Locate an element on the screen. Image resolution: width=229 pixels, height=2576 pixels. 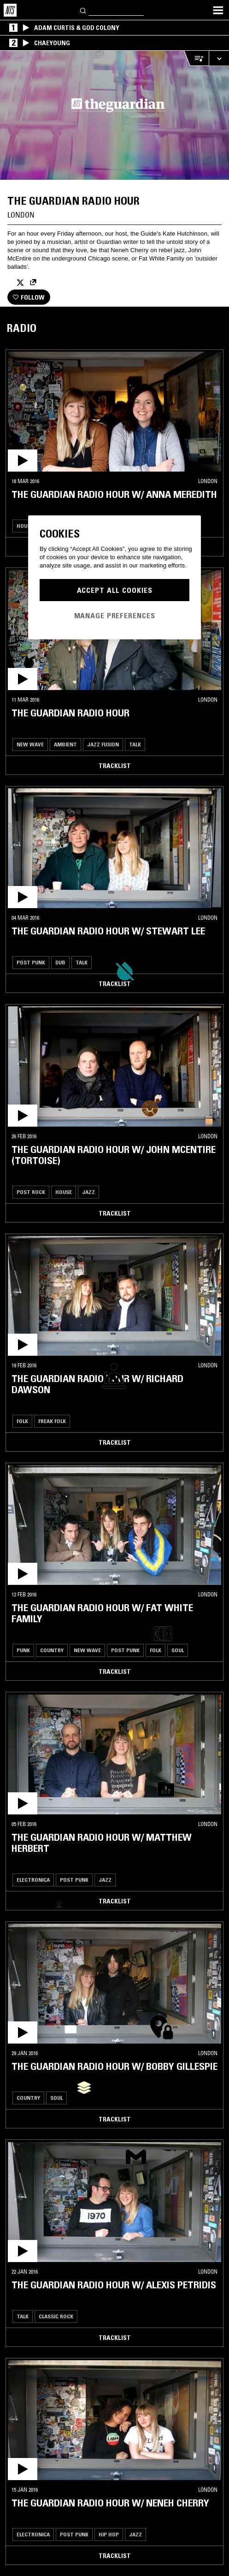
disable blur effect is located at coordinates (125, 972).